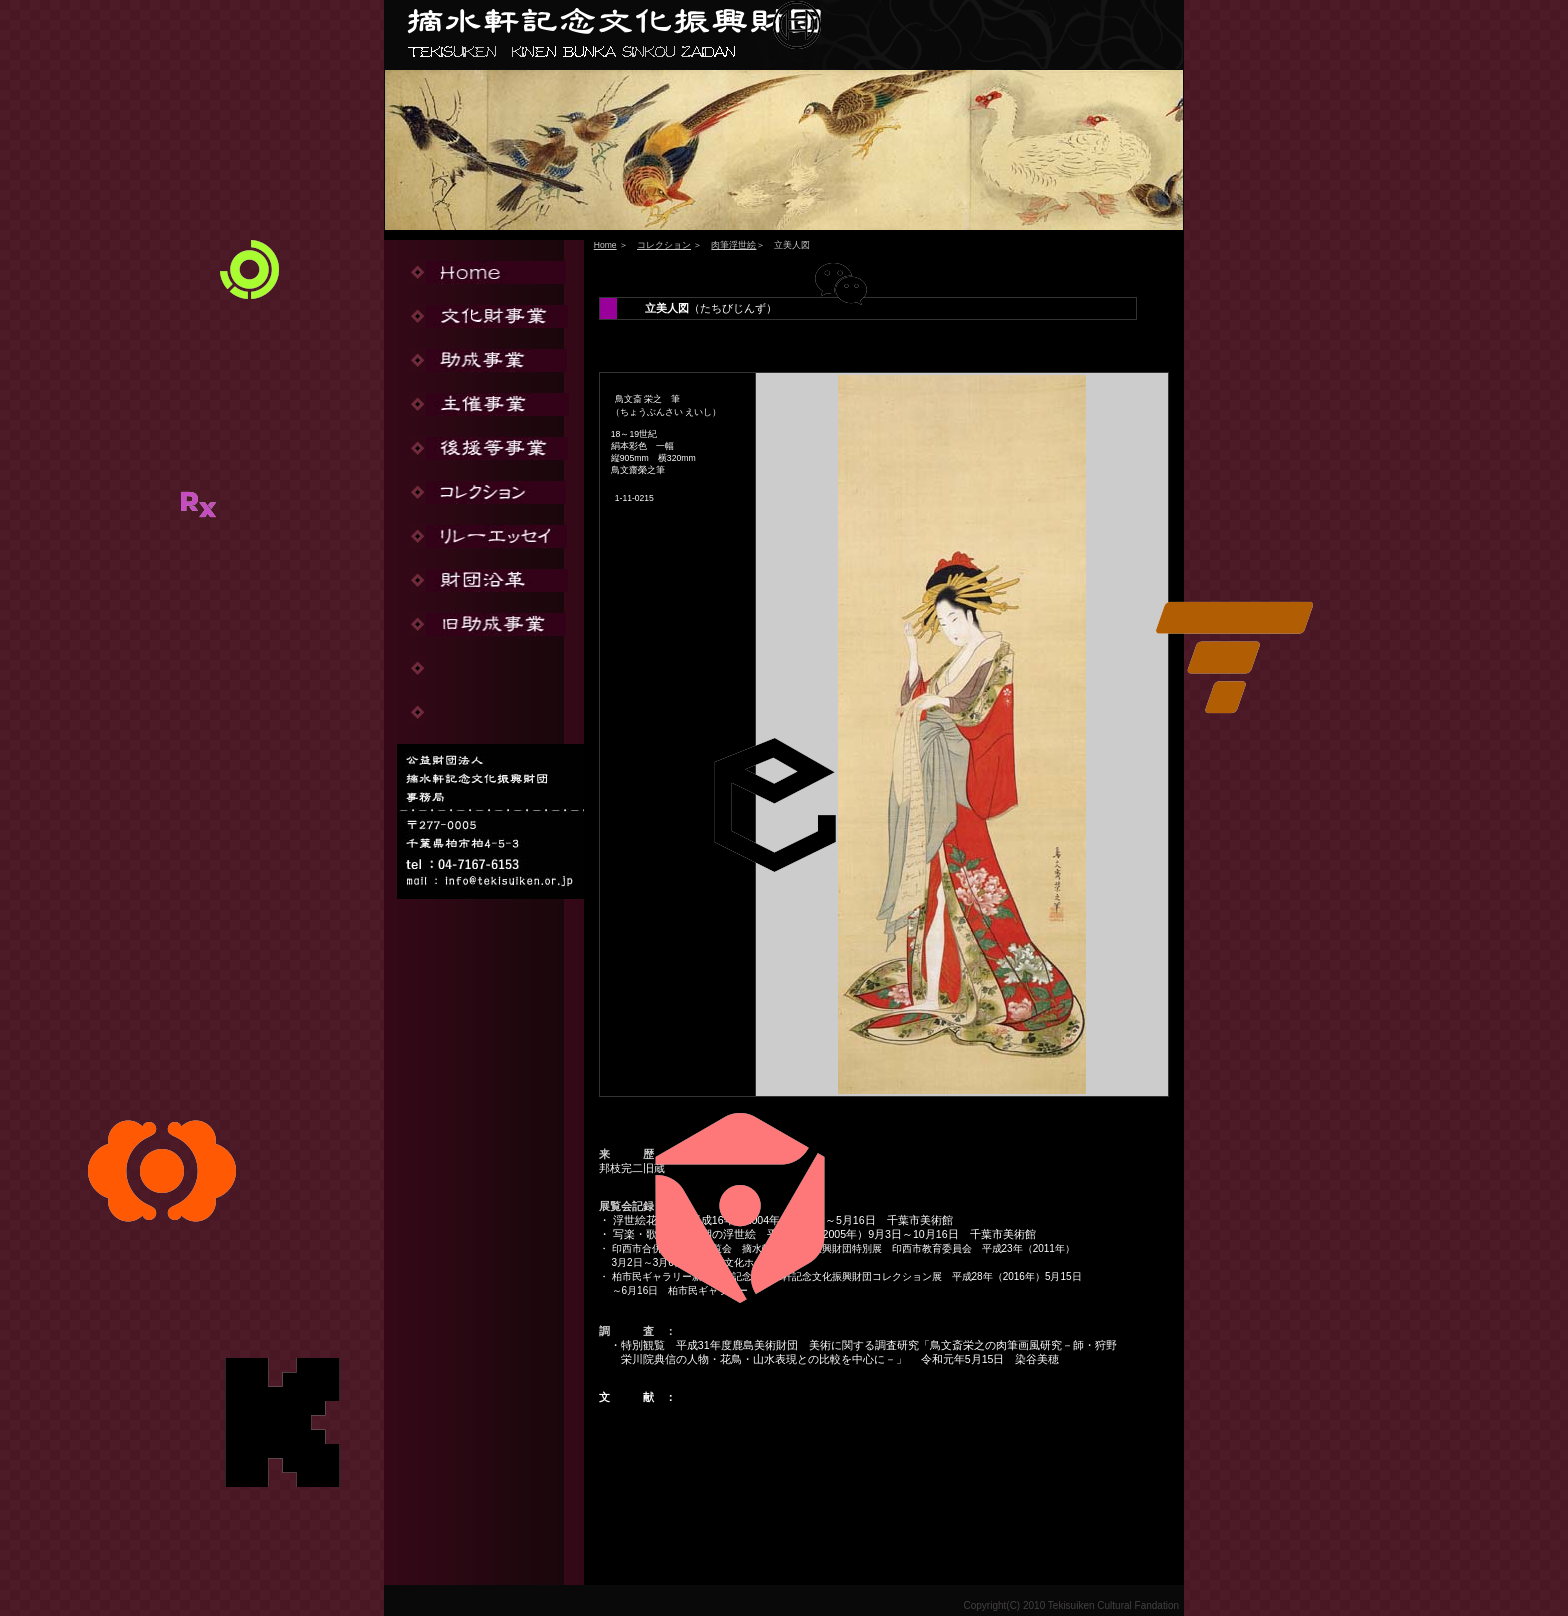 This screenshot has height=1616, width=1568. I want to click on nucleo icon library logo, so click(740, 1208).